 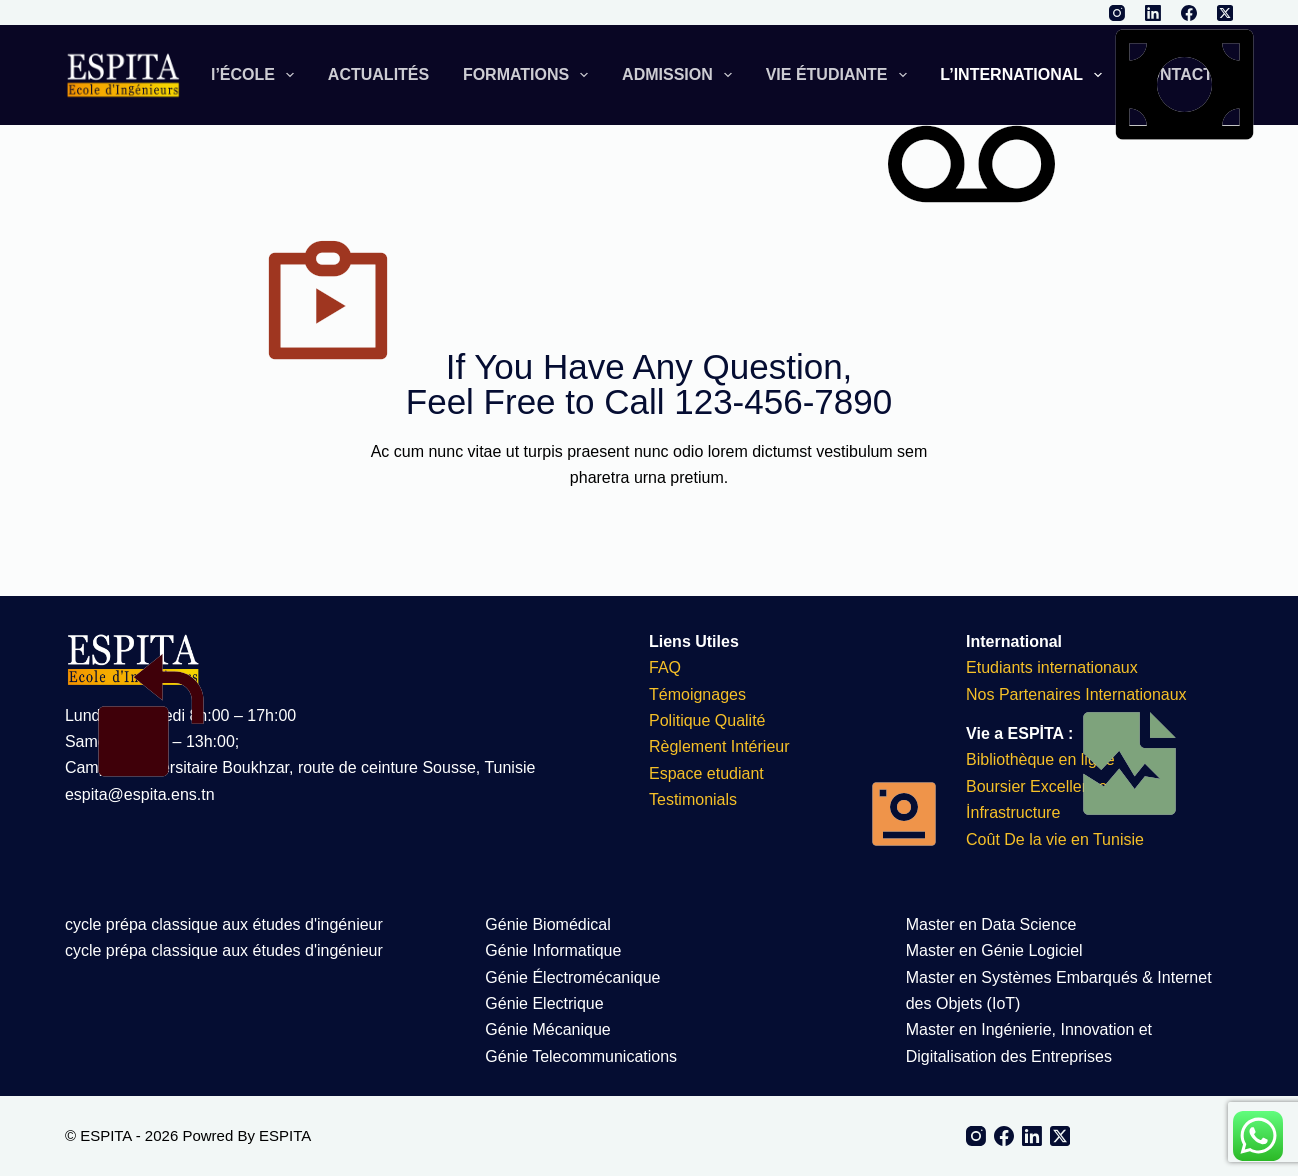 What do you see at coordinates (328, 306) in the screenshot?
I see `start a presentation slideshow` at bounding box center [328, 306].